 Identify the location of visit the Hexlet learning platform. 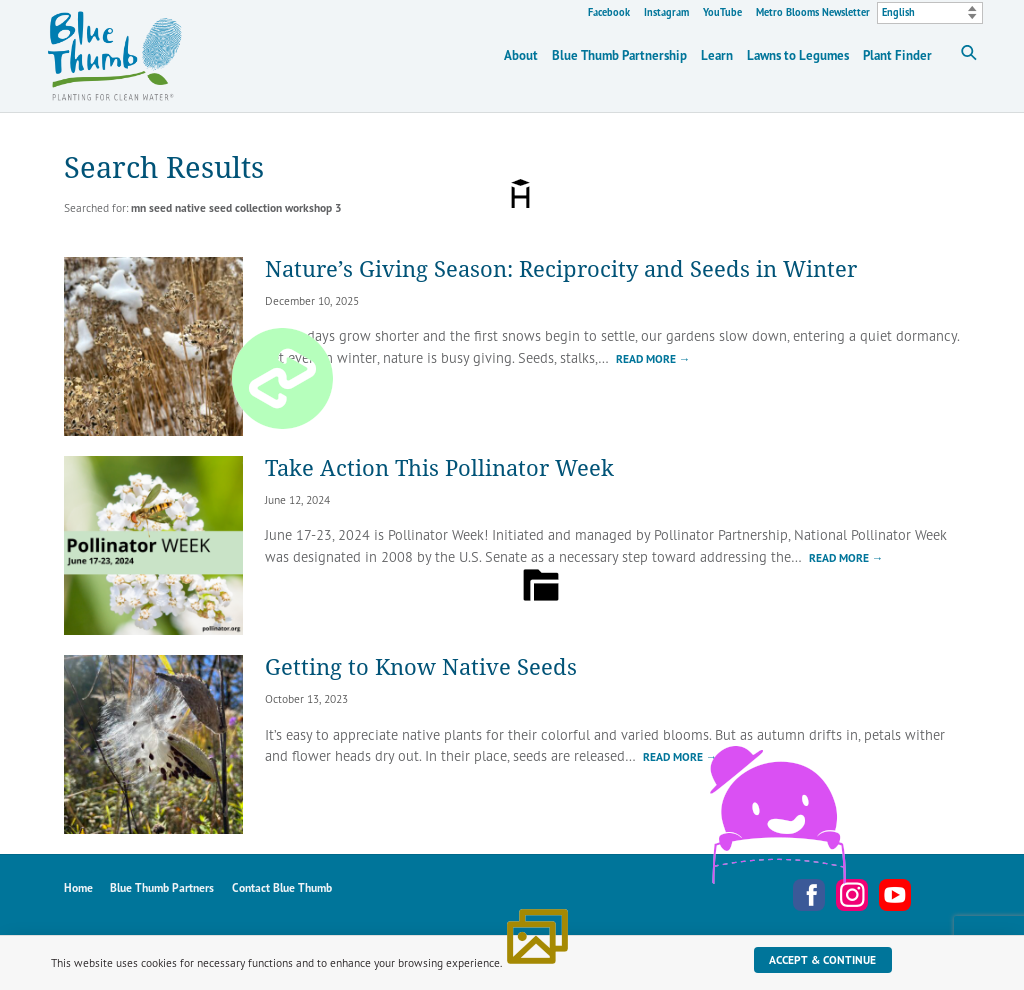
(520, 193).